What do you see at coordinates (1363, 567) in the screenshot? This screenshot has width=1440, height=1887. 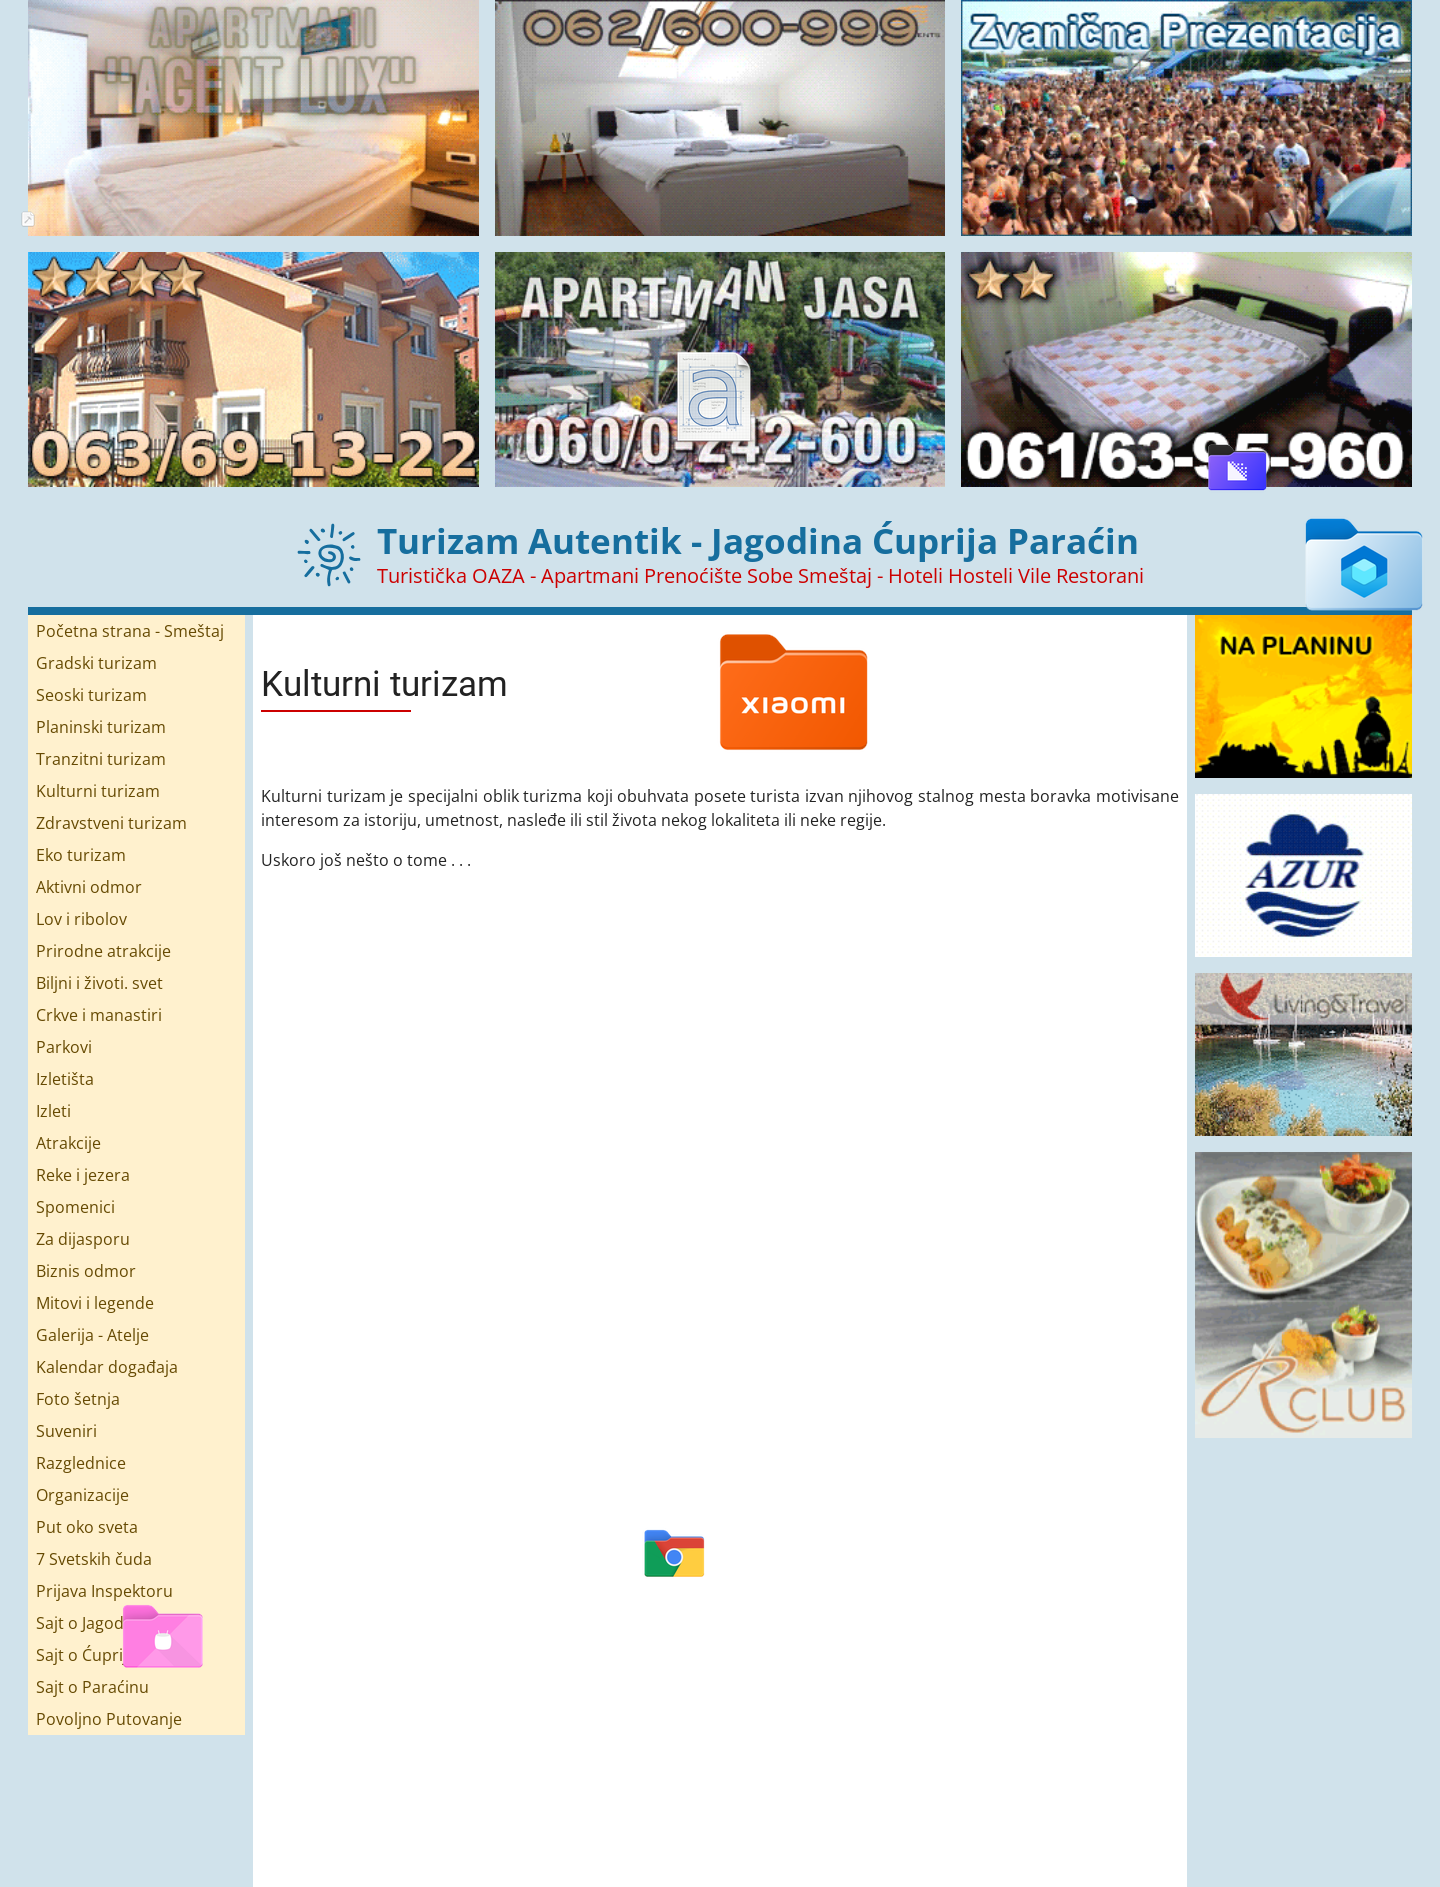 I see `open folder containing microsoft dynamics 365 remote assist files` at bounding box center [1363, 567].